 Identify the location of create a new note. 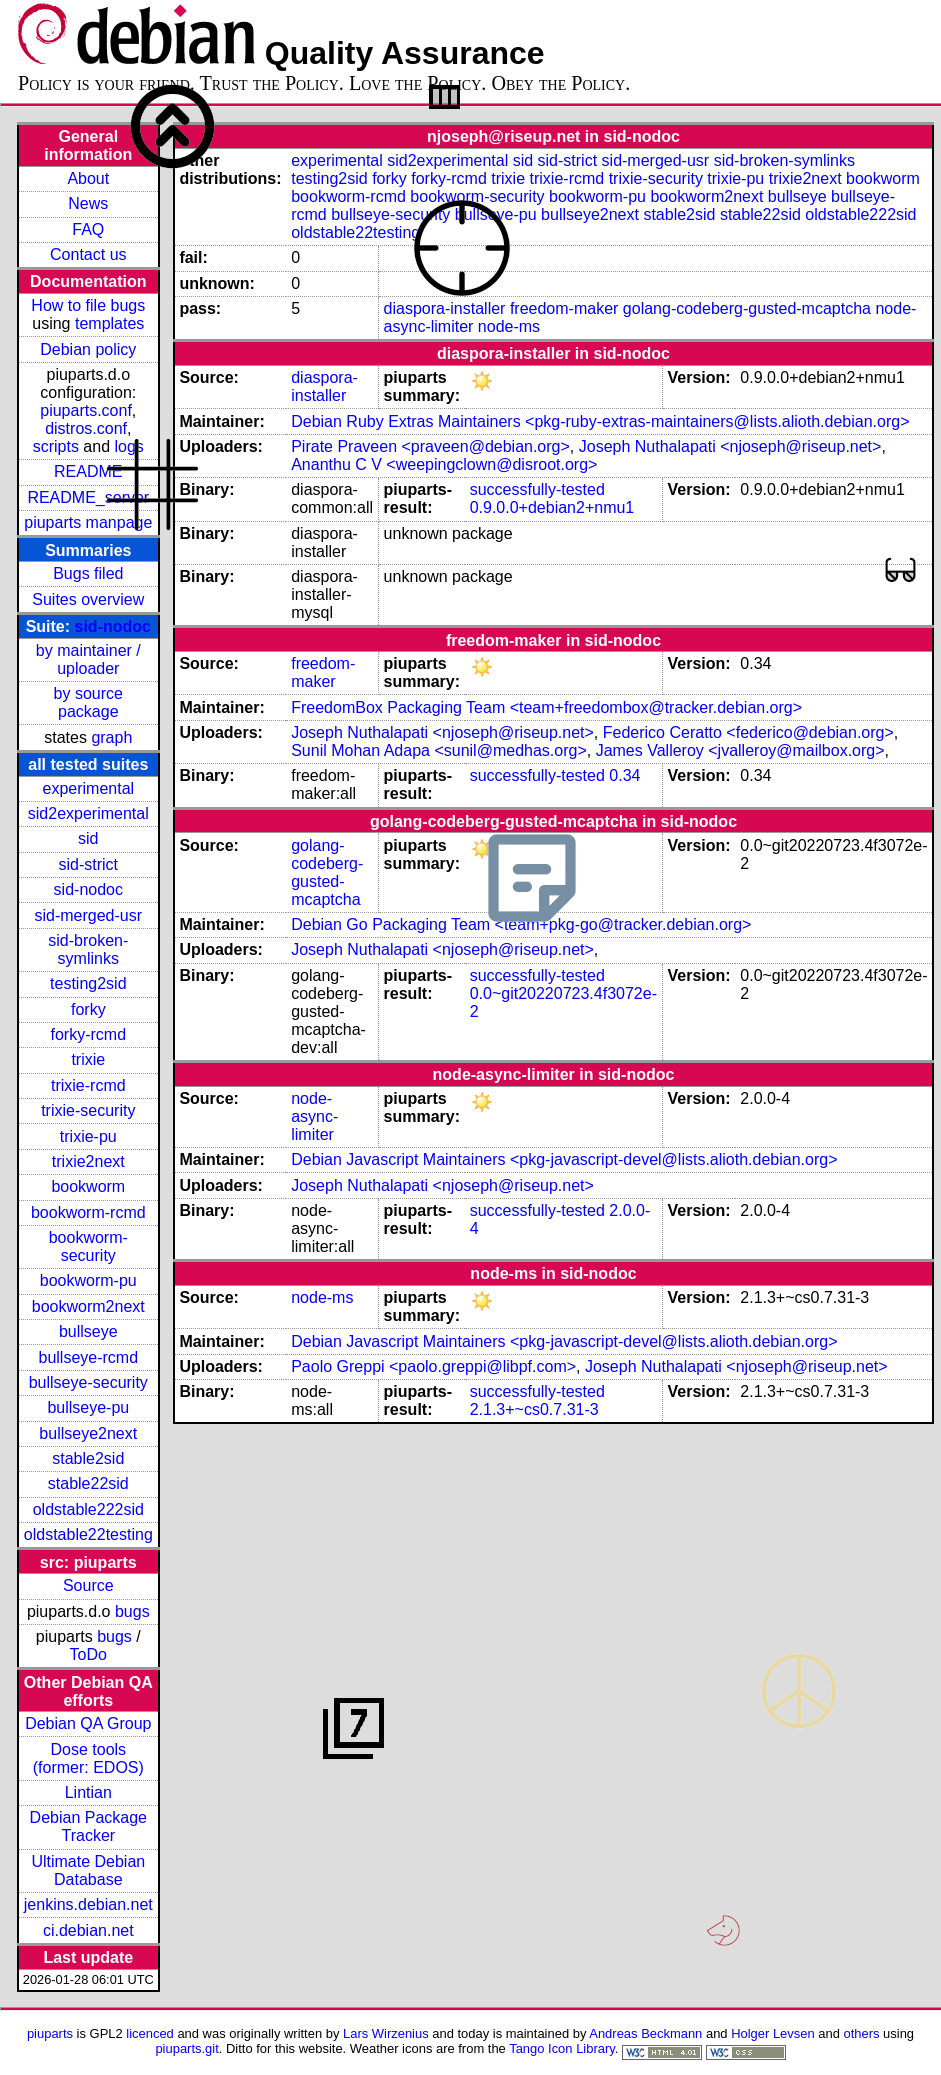
(532, 878).